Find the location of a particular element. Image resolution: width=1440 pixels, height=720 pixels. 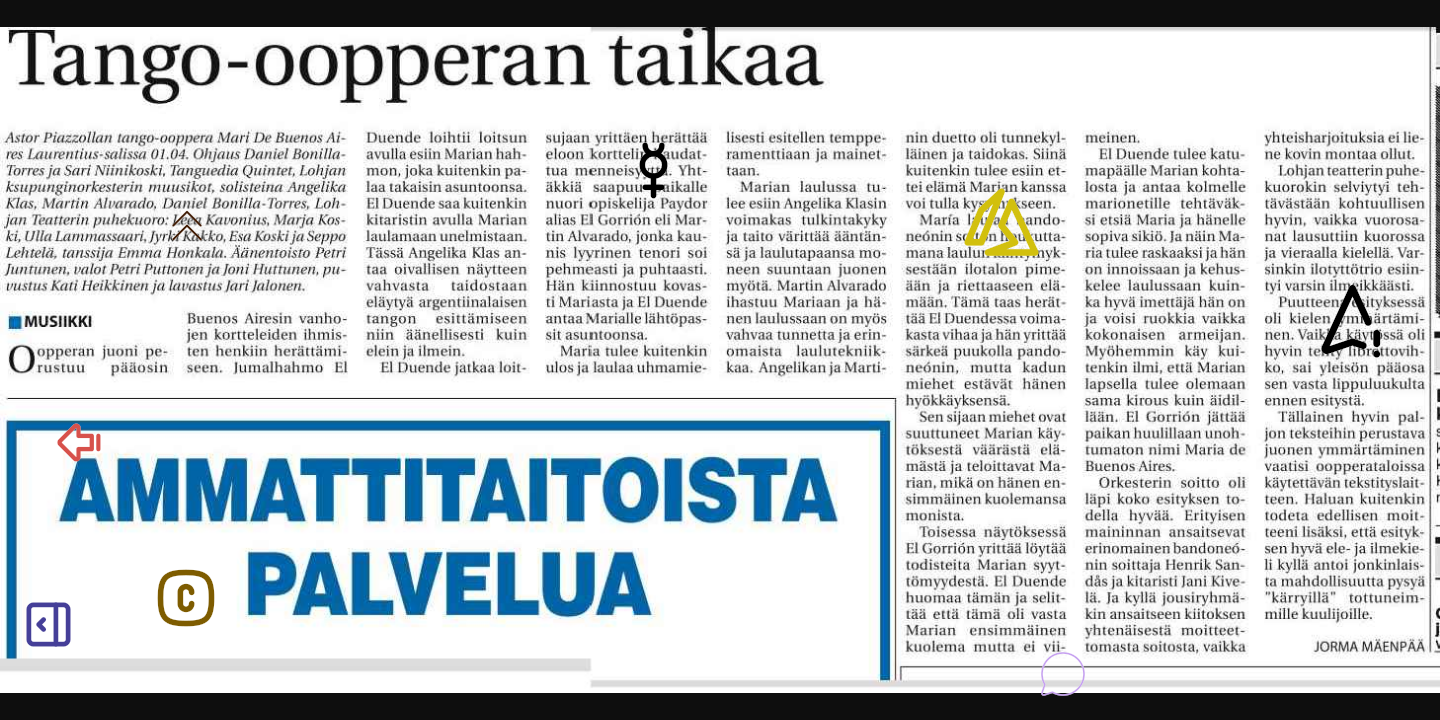

select hermaphrodite/intersex gender identity is located at coordinates (653, 170).